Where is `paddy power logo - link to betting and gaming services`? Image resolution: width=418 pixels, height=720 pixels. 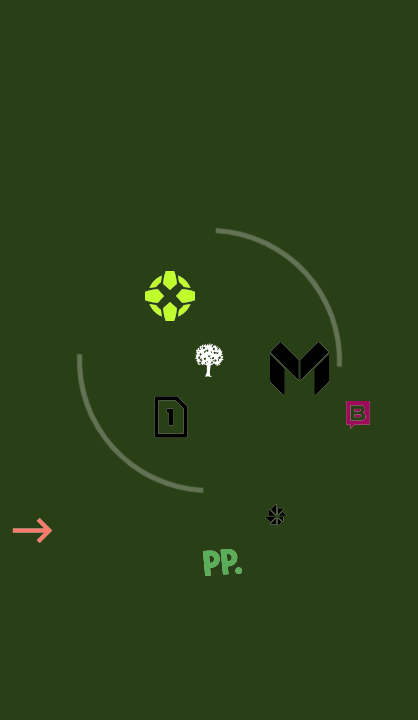
paddy power logo - link to betting and gaming services is located at coordinates (222, 562).